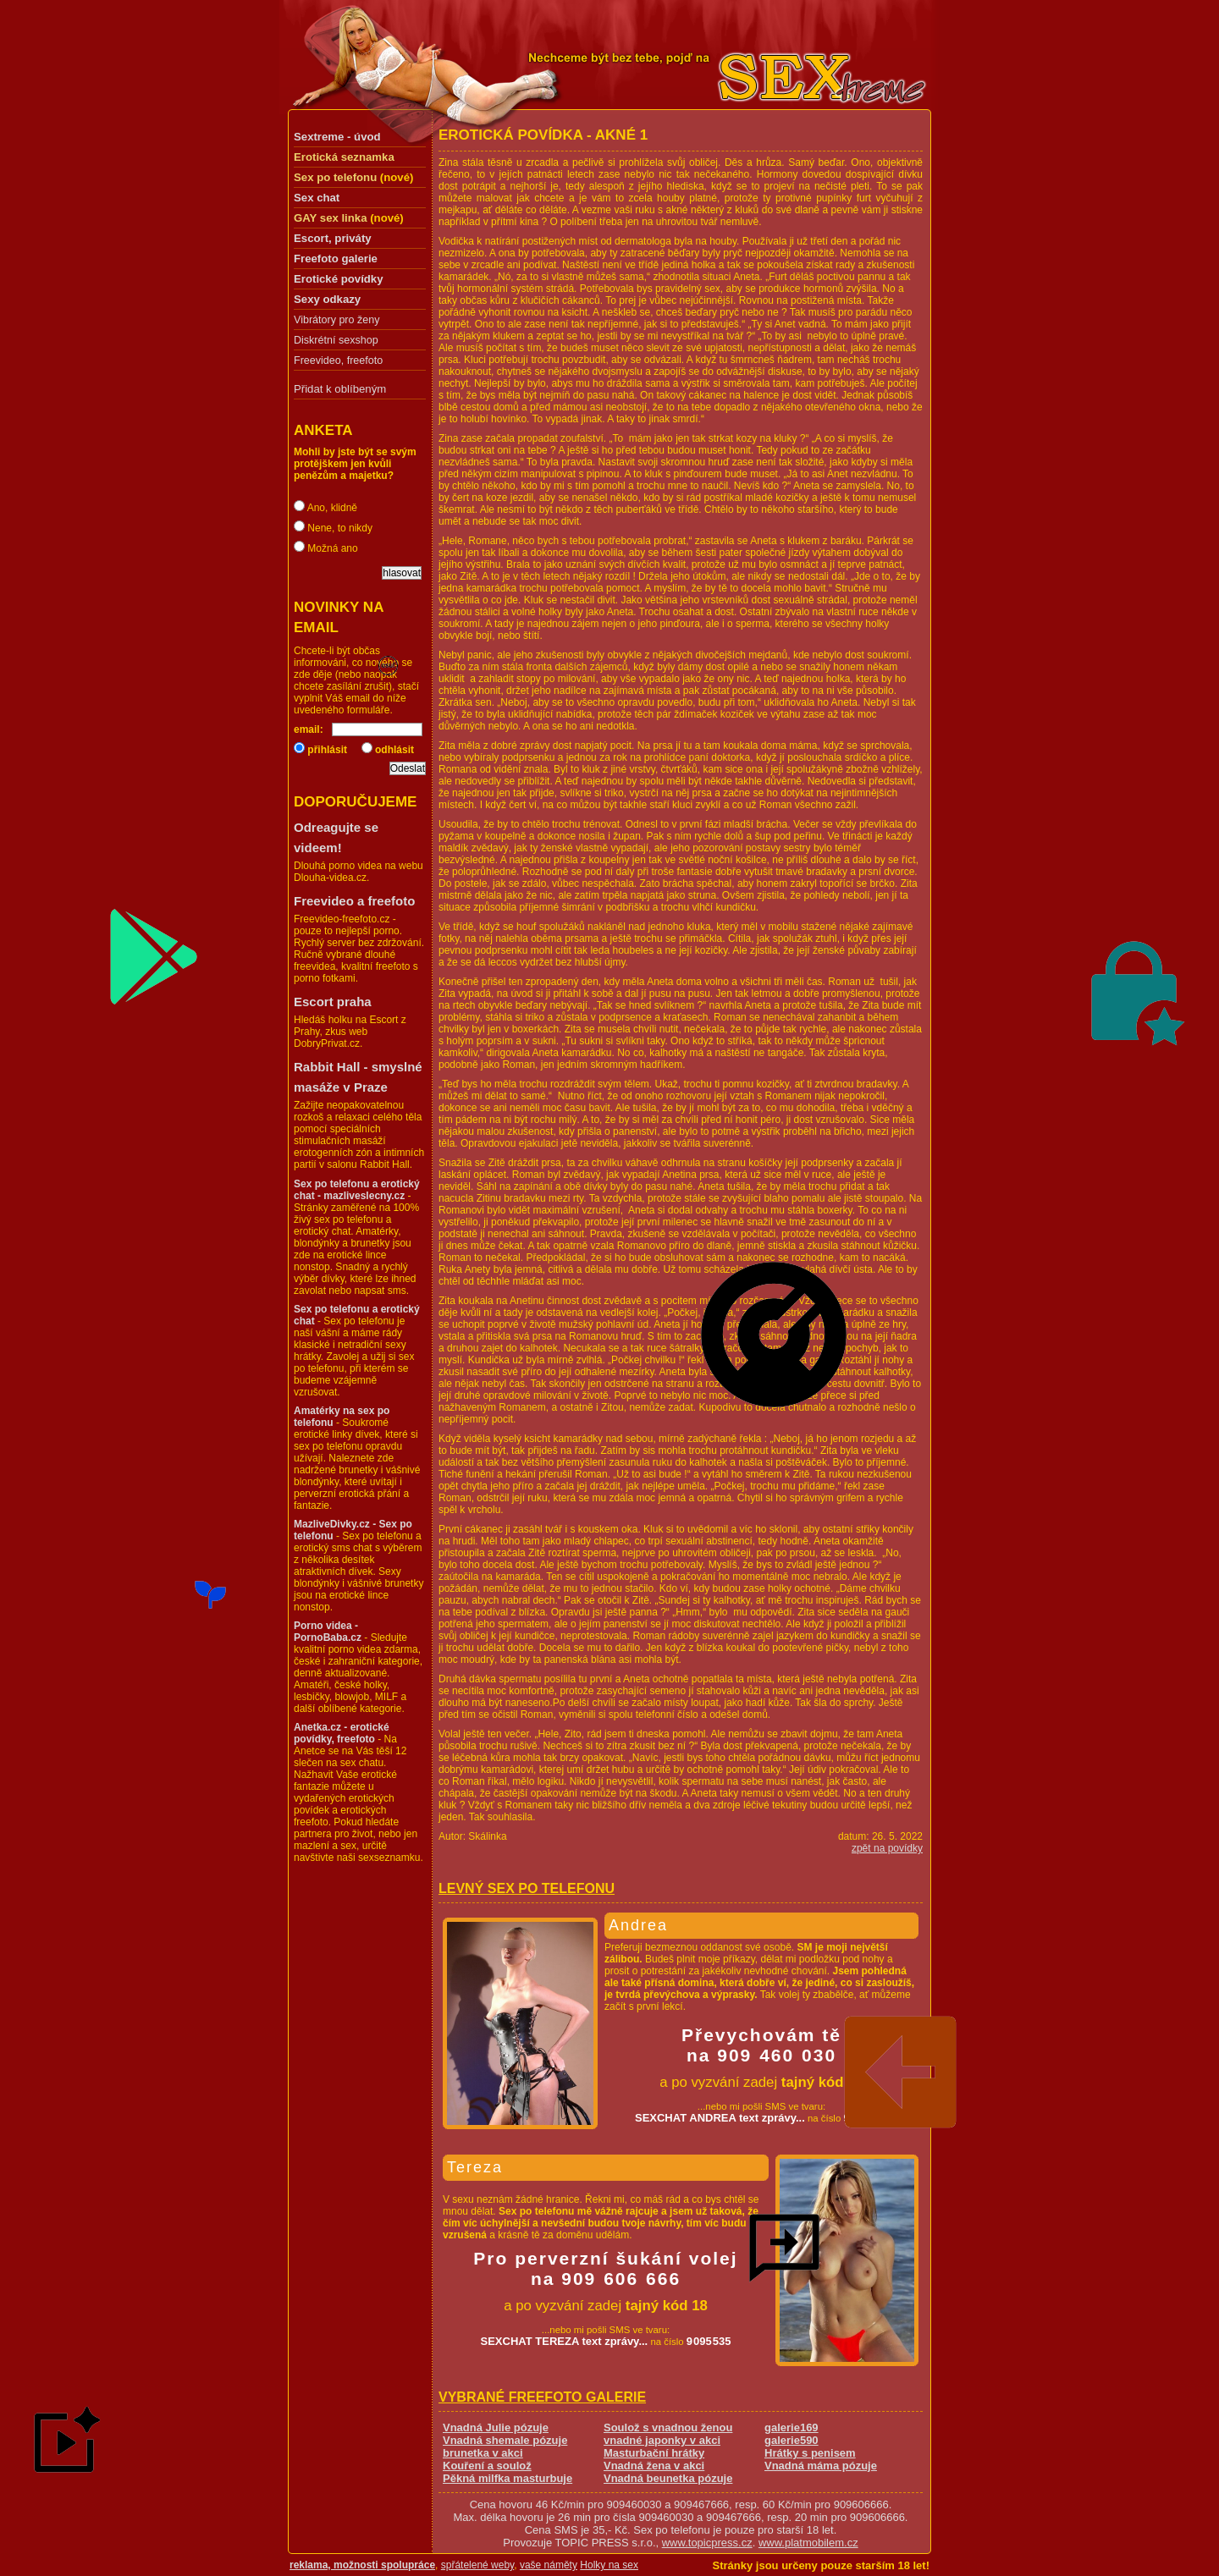  What do you see at coordinates (210, 1594) in the screenshot?
I see `indicates eco-friendly or sustainable option` at bounding box center [210, 1594].